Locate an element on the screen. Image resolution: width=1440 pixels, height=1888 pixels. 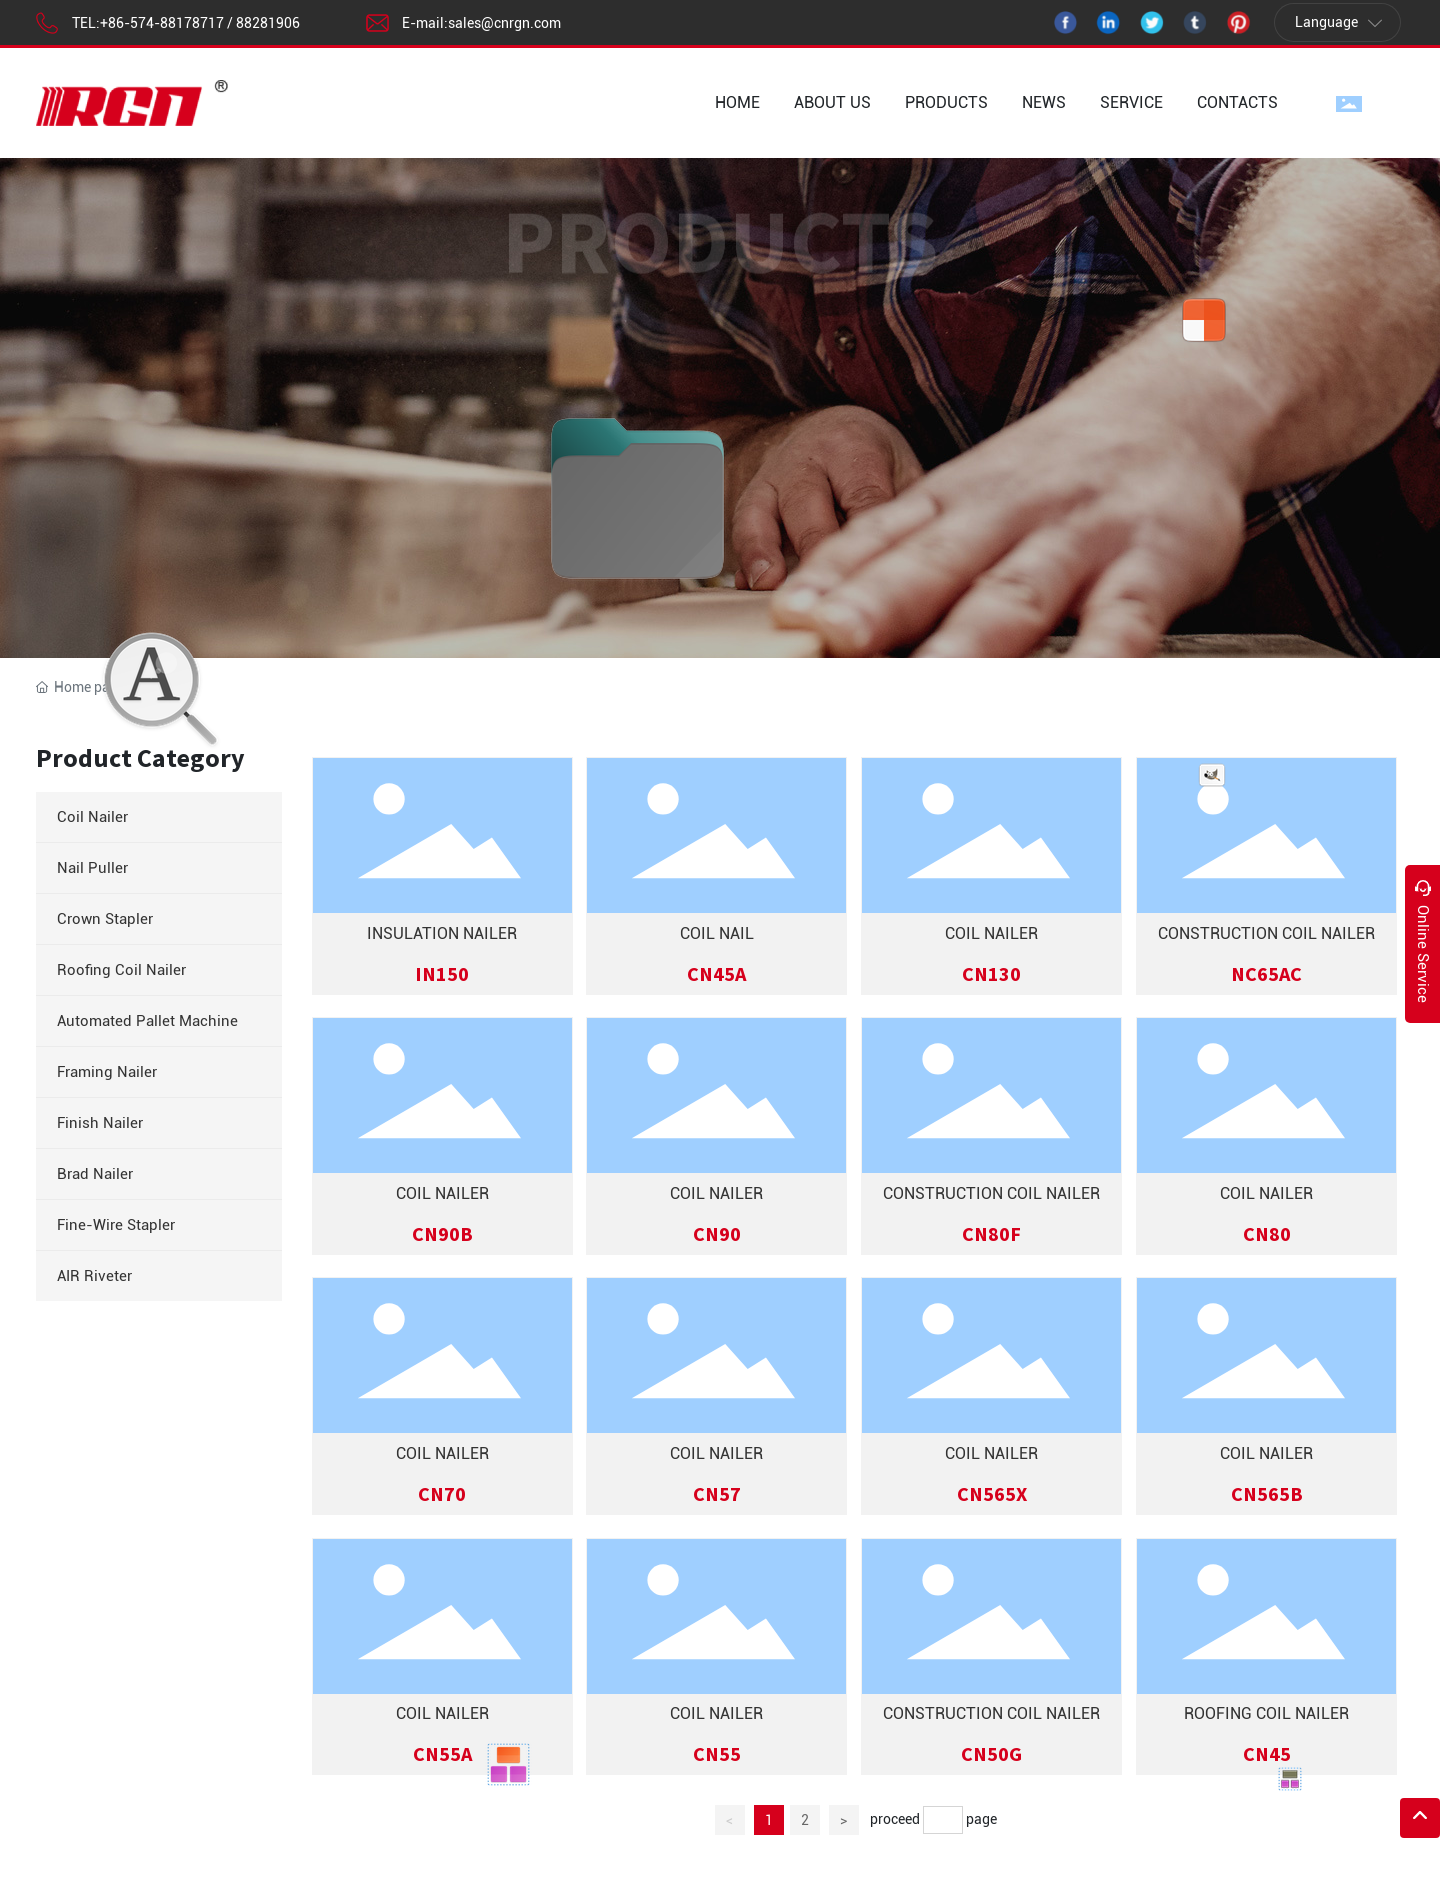
switch to the bottom-left workspace is located at coordinates (1204, 320).